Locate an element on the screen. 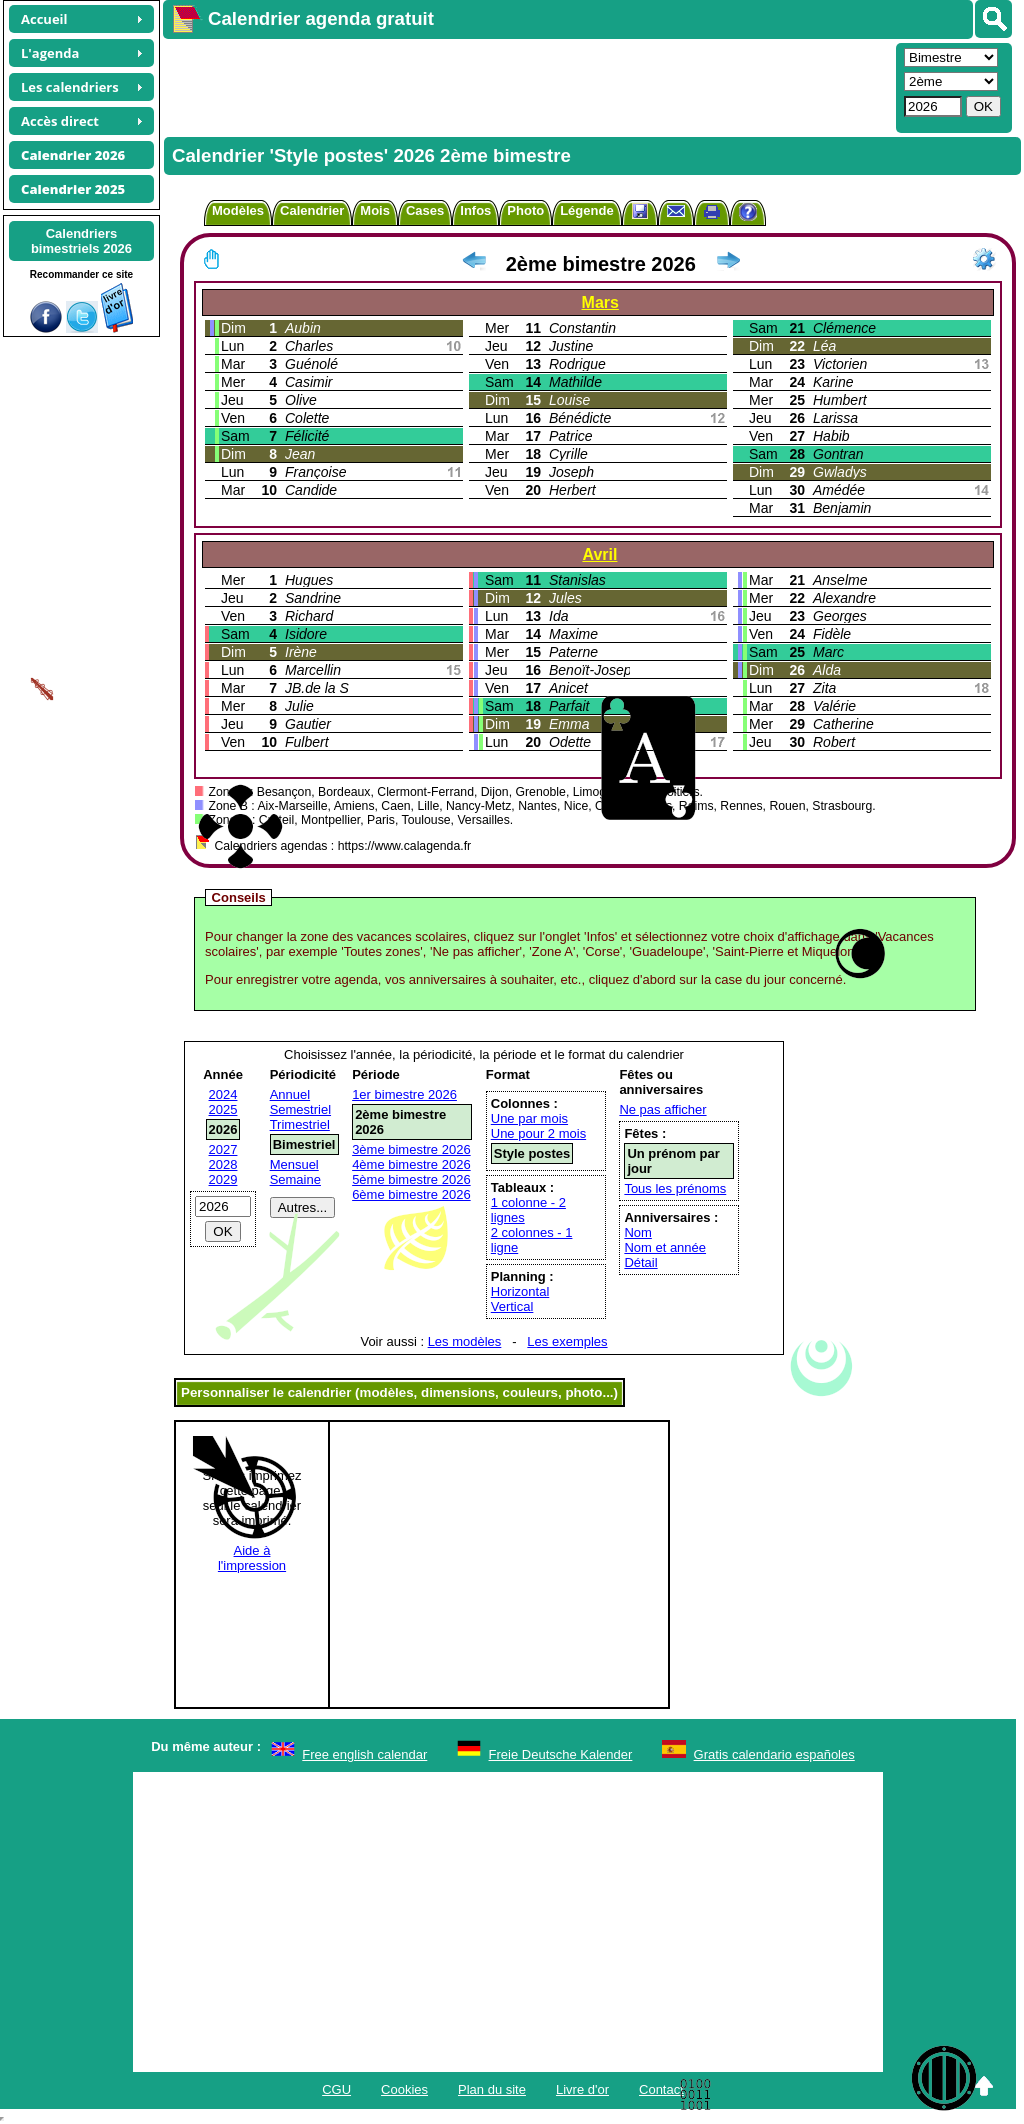  indicates luck or bonus reward in gameplay is located at coordinates (240, 826).